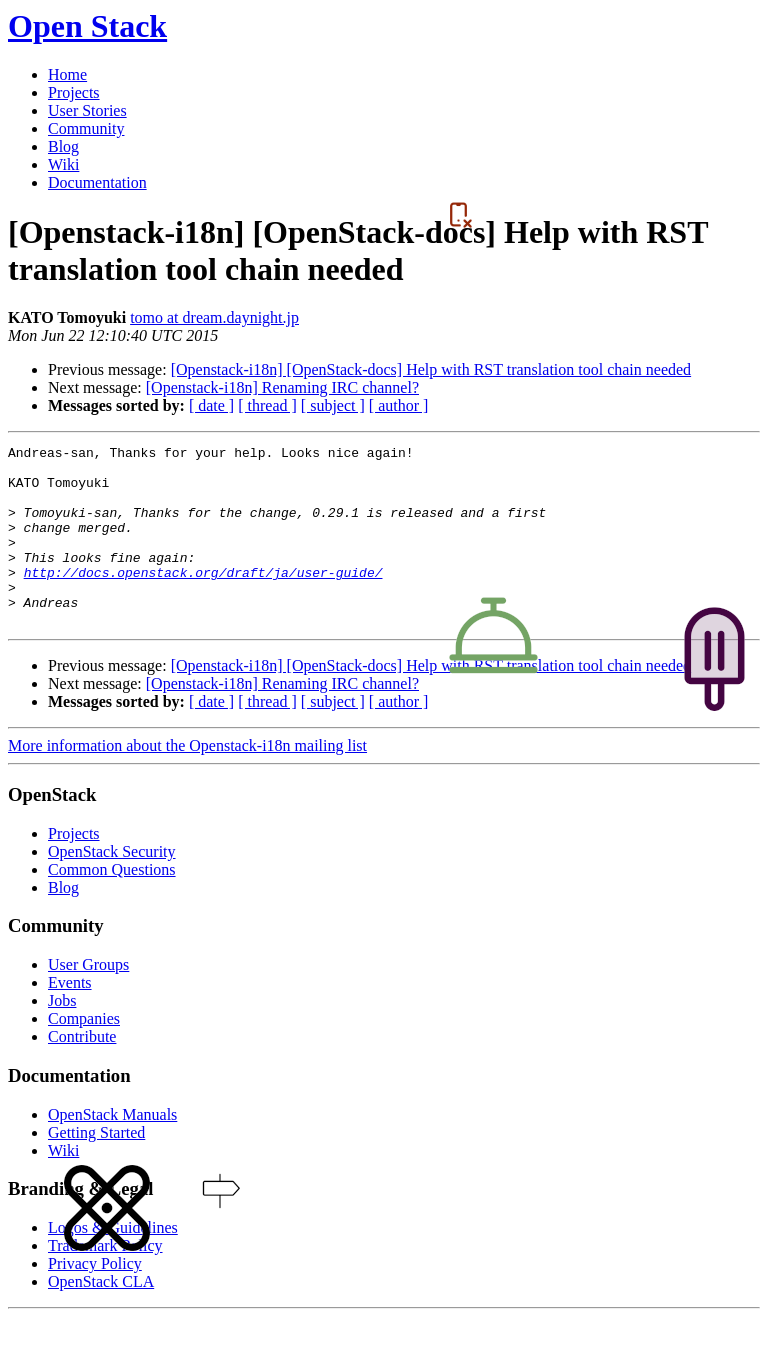  I want to click on disconnect mobile device, so click(458, 214).